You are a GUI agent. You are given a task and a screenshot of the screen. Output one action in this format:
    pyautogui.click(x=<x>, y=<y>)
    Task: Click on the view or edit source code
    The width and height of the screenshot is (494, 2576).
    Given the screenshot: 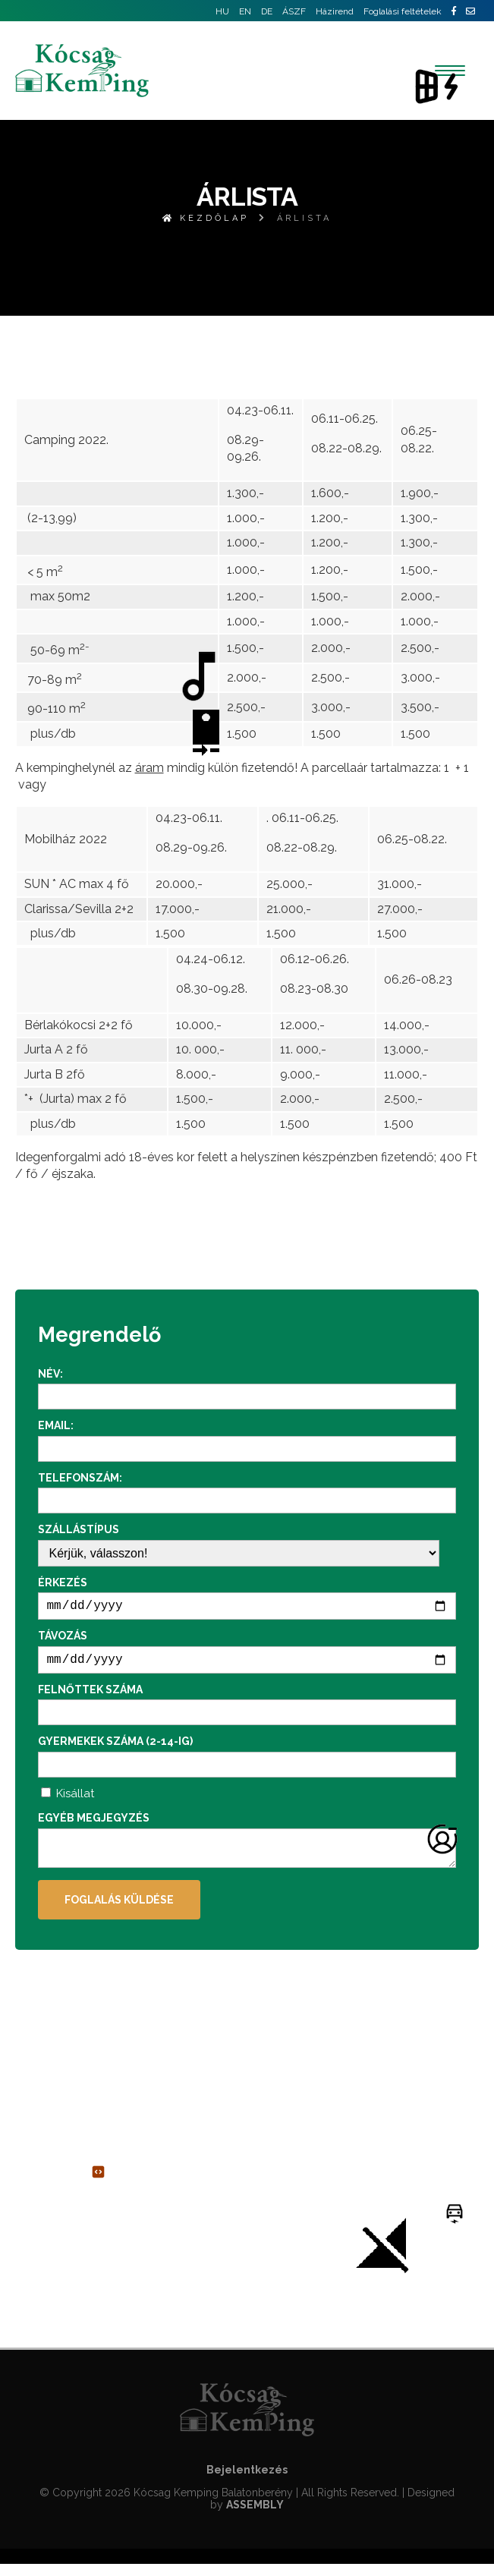 What is the action you would take?
    pyautogui.click(x=98, y=2171)
    